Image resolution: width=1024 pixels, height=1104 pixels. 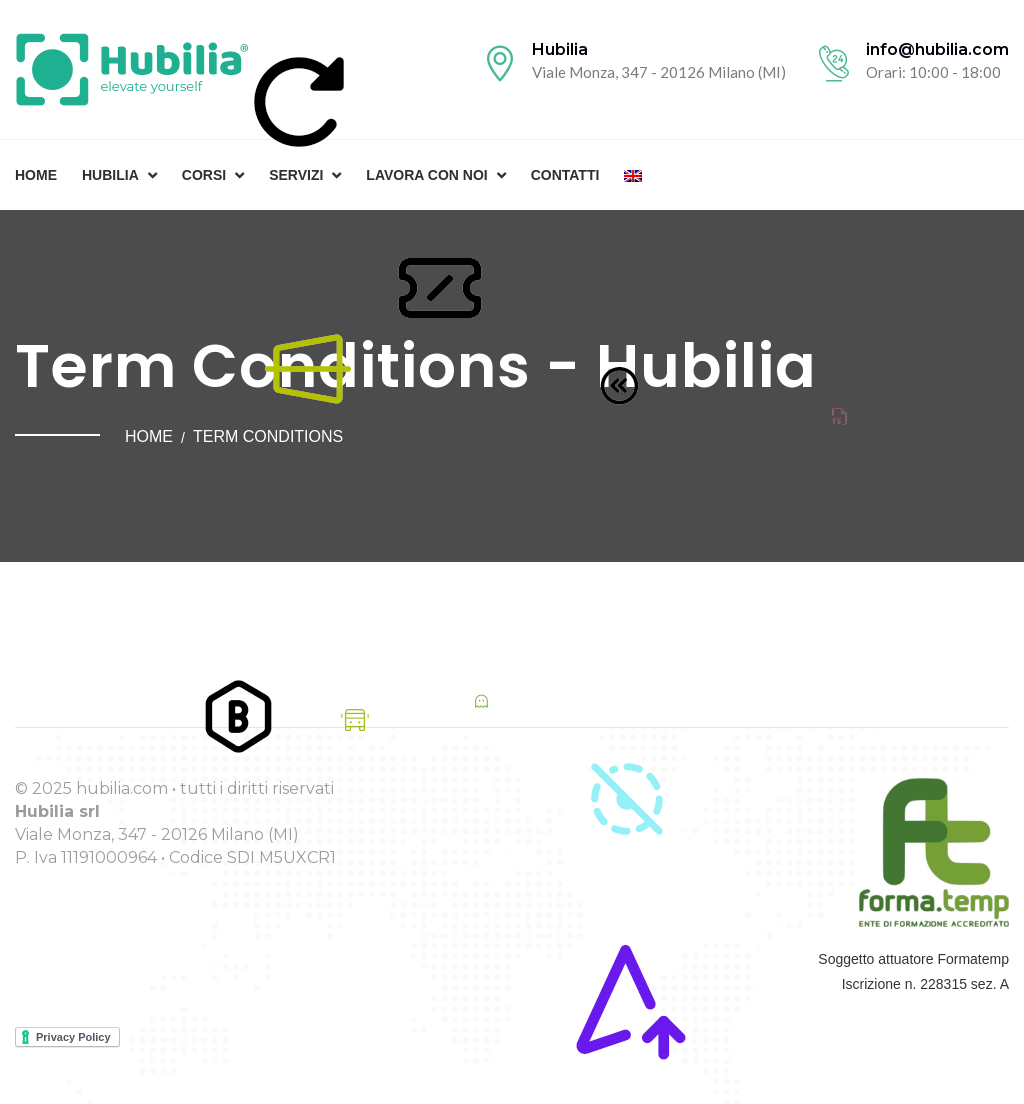 I want to click on view bus routes or schedules, so click(x=355, y=720).